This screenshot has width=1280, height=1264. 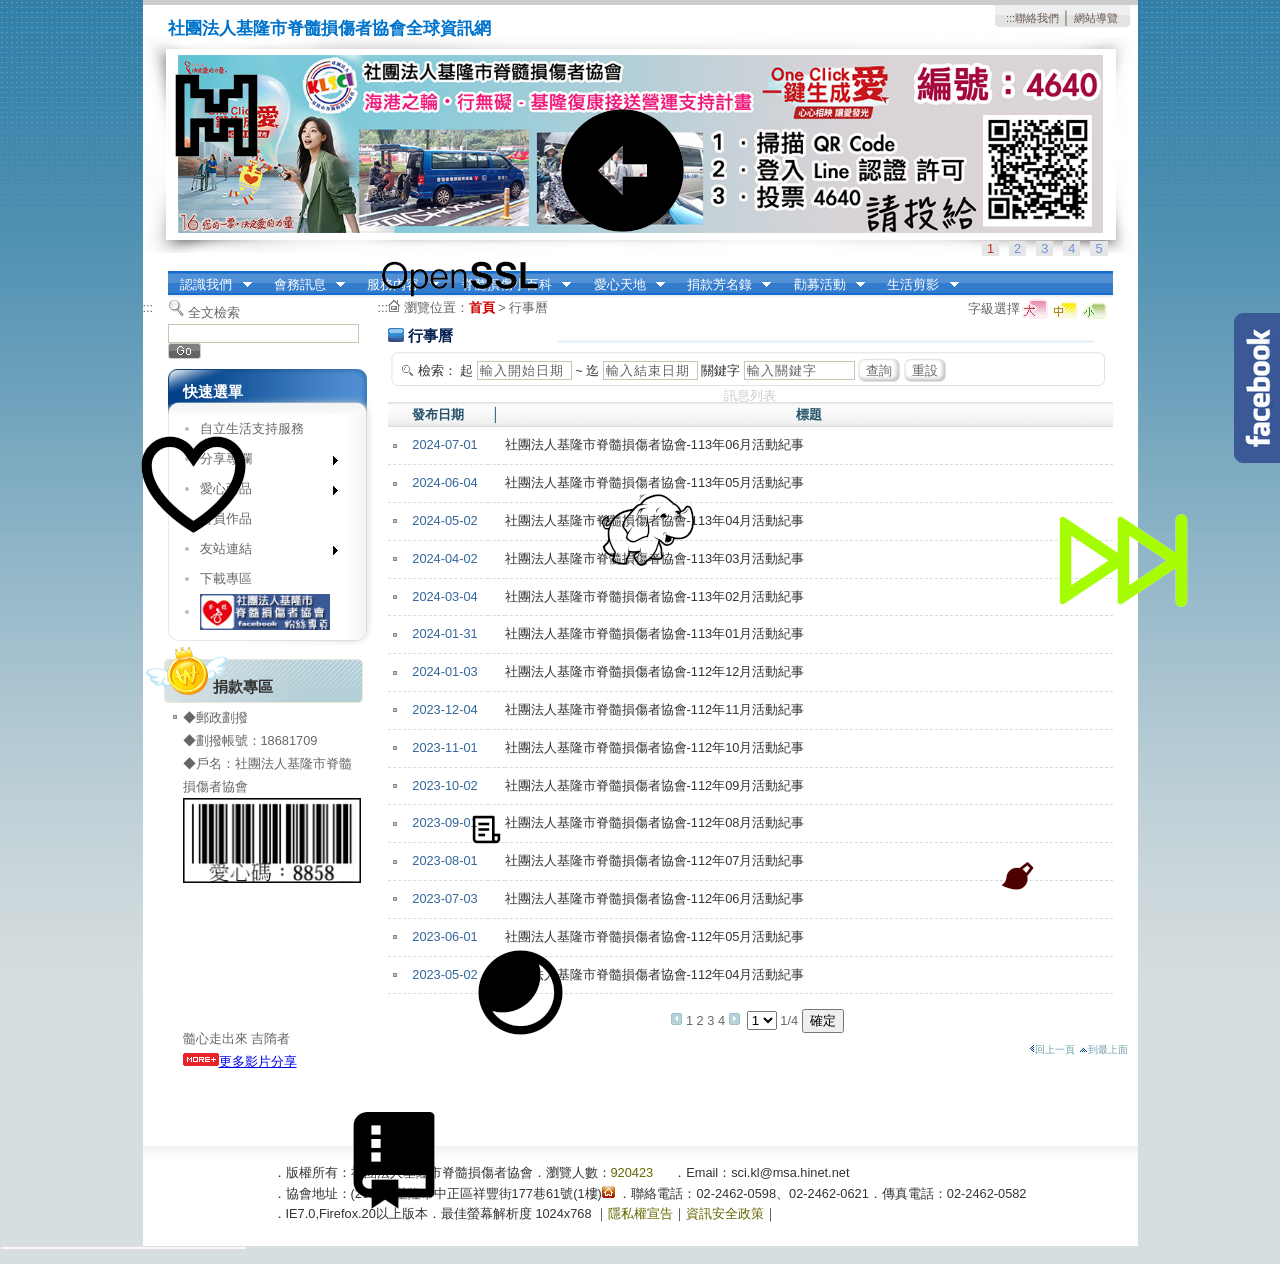 What do you see at coordinates (394, 1157) in the screenshot?
I see `access git repository` at bounding box center [394, 1157].